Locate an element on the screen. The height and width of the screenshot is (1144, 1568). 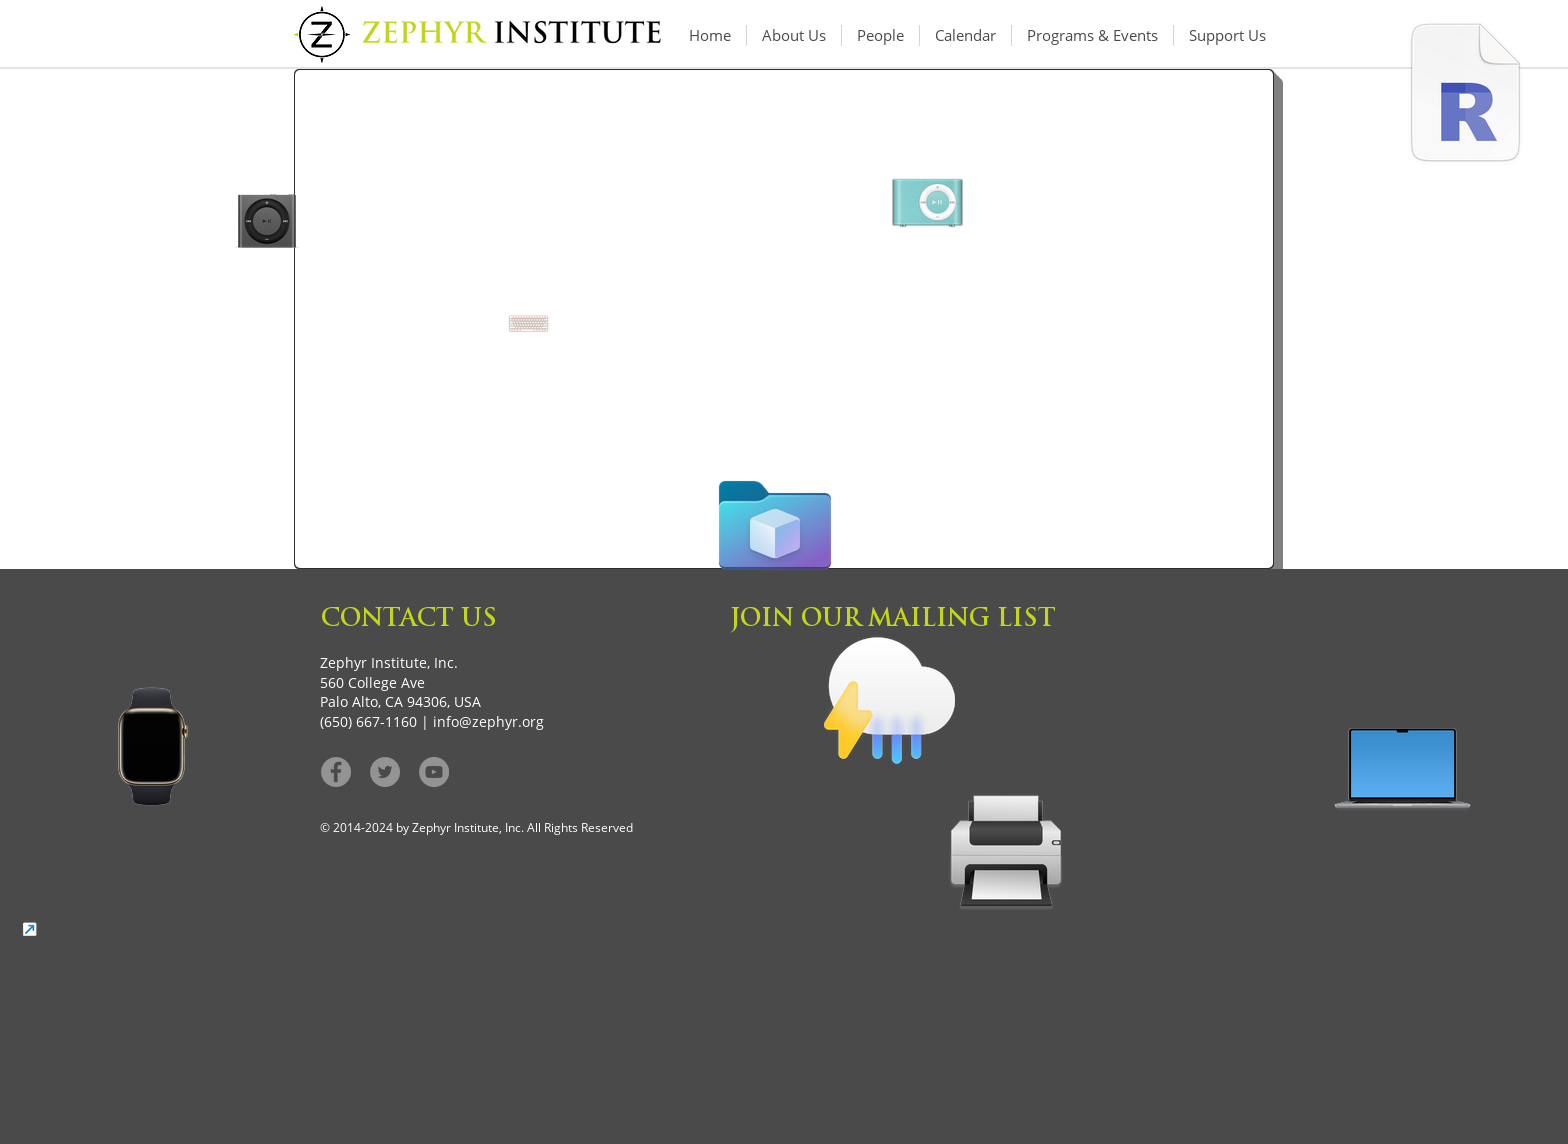
iPod shuffle device connected is located at coordinates (927, 189).